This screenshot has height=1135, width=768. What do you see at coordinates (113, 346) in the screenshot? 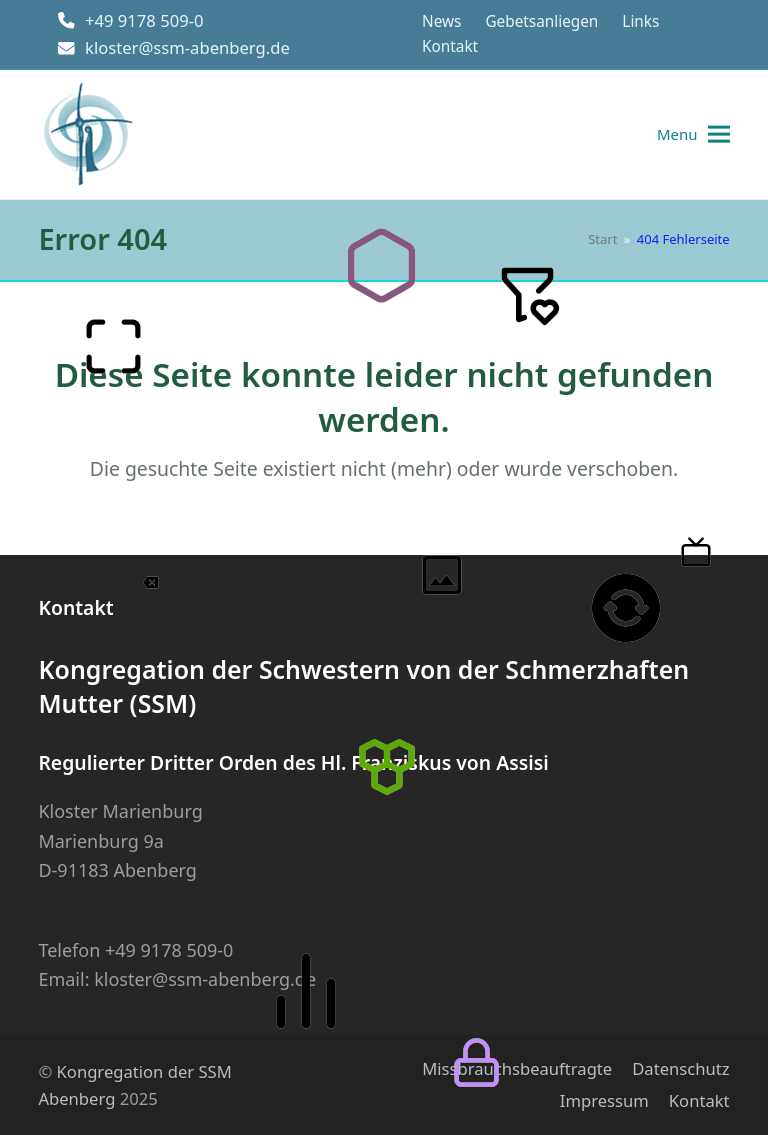
I see `maximize window to full screen` at bounding box center [113, 346].